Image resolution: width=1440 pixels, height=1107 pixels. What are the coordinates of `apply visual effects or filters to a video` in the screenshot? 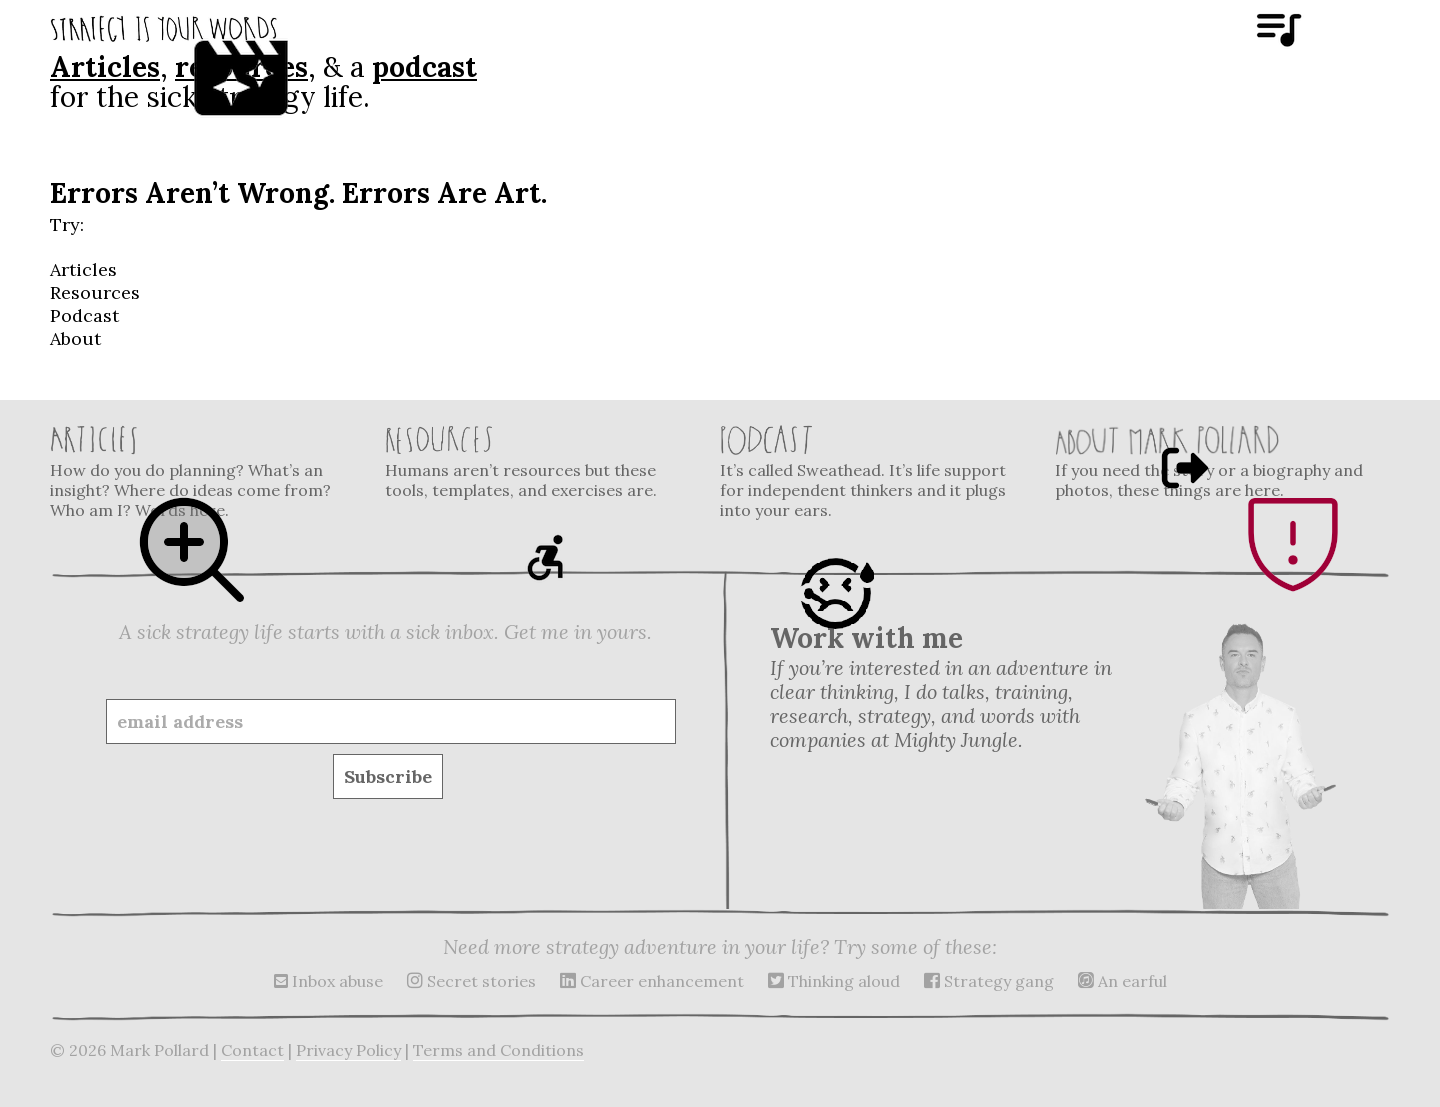 It's located at (241, 78).